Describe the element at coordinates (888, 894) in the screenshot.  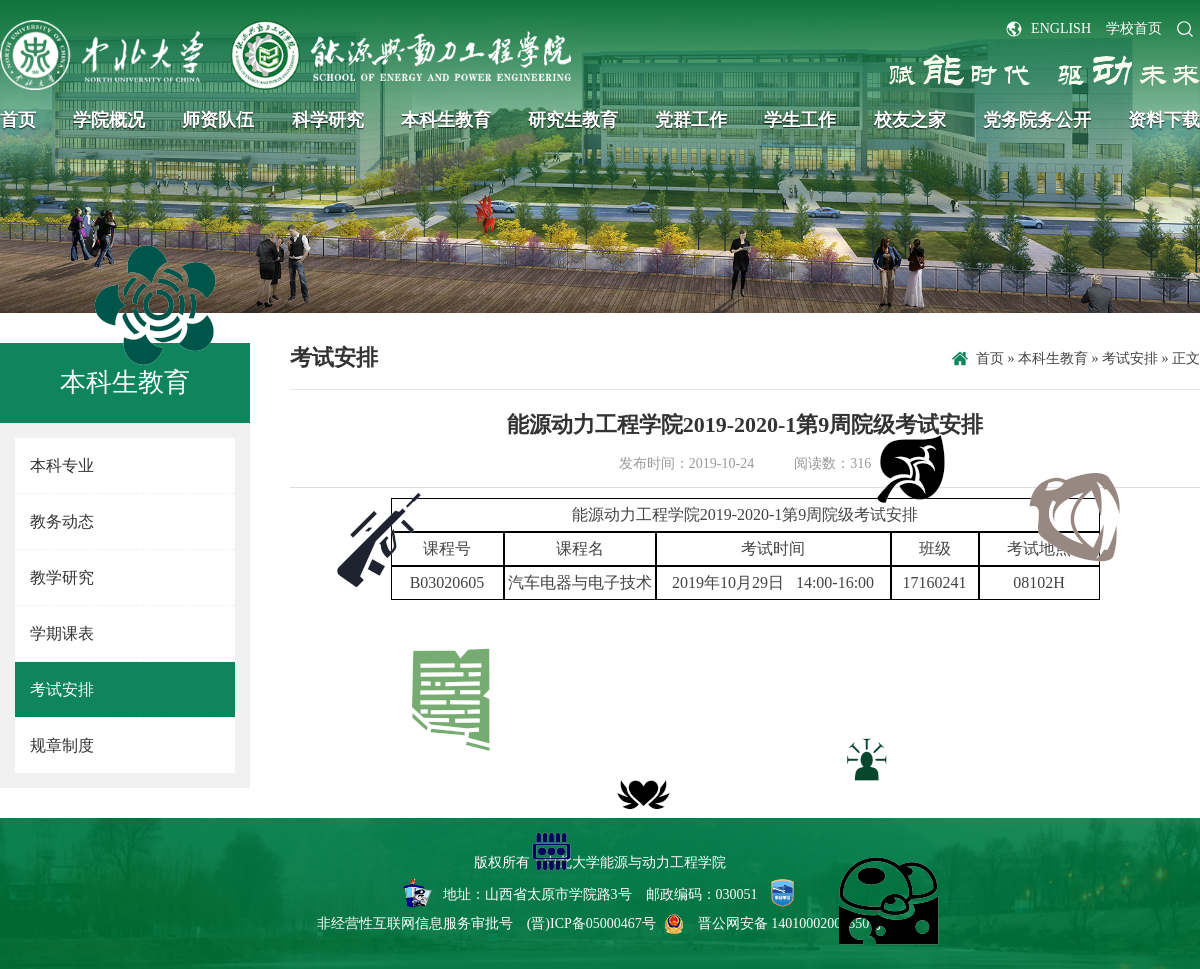
I see `indicates a brewing or crafting process in progress` at that location.